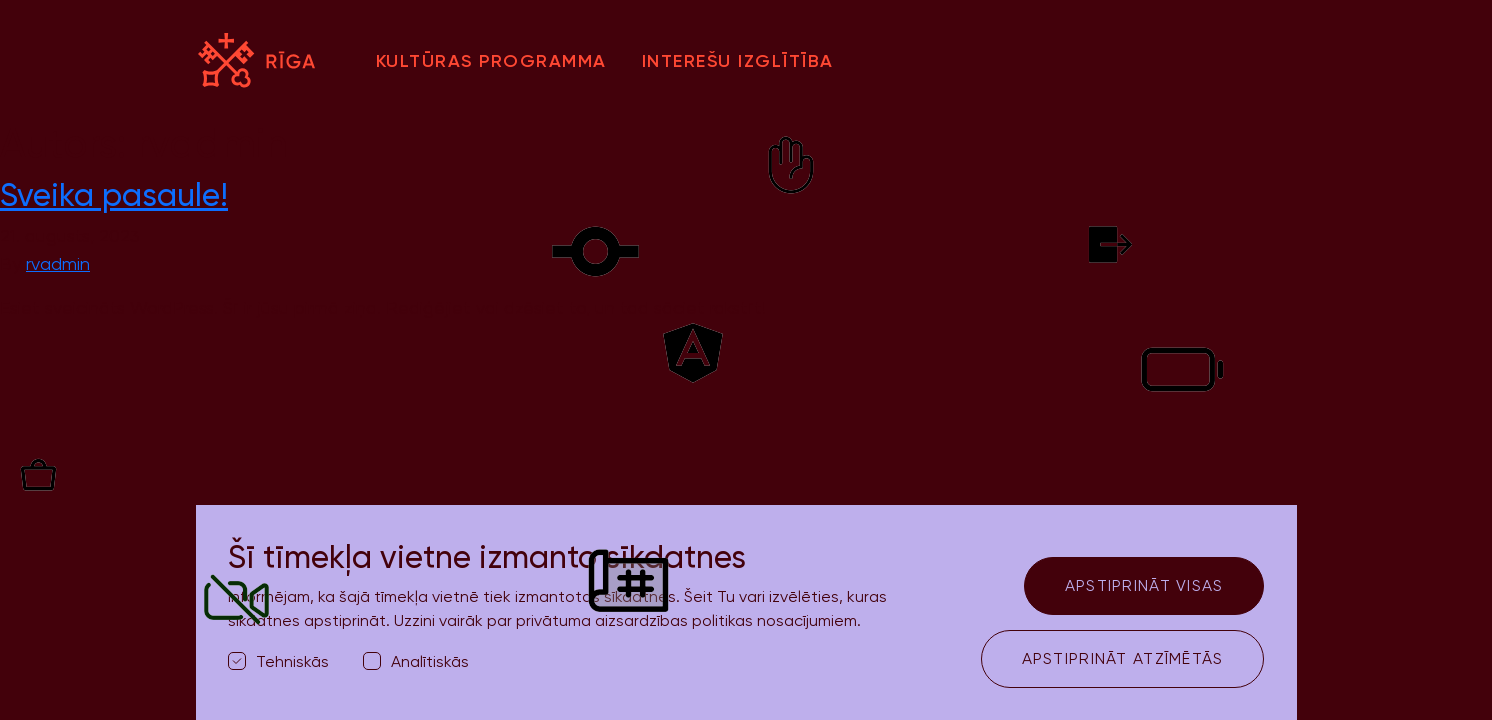 The image size is (1492, 720). Describe the element at coordinates (595, 251) in the screenshot. I see `view commit details in version control` at that location.